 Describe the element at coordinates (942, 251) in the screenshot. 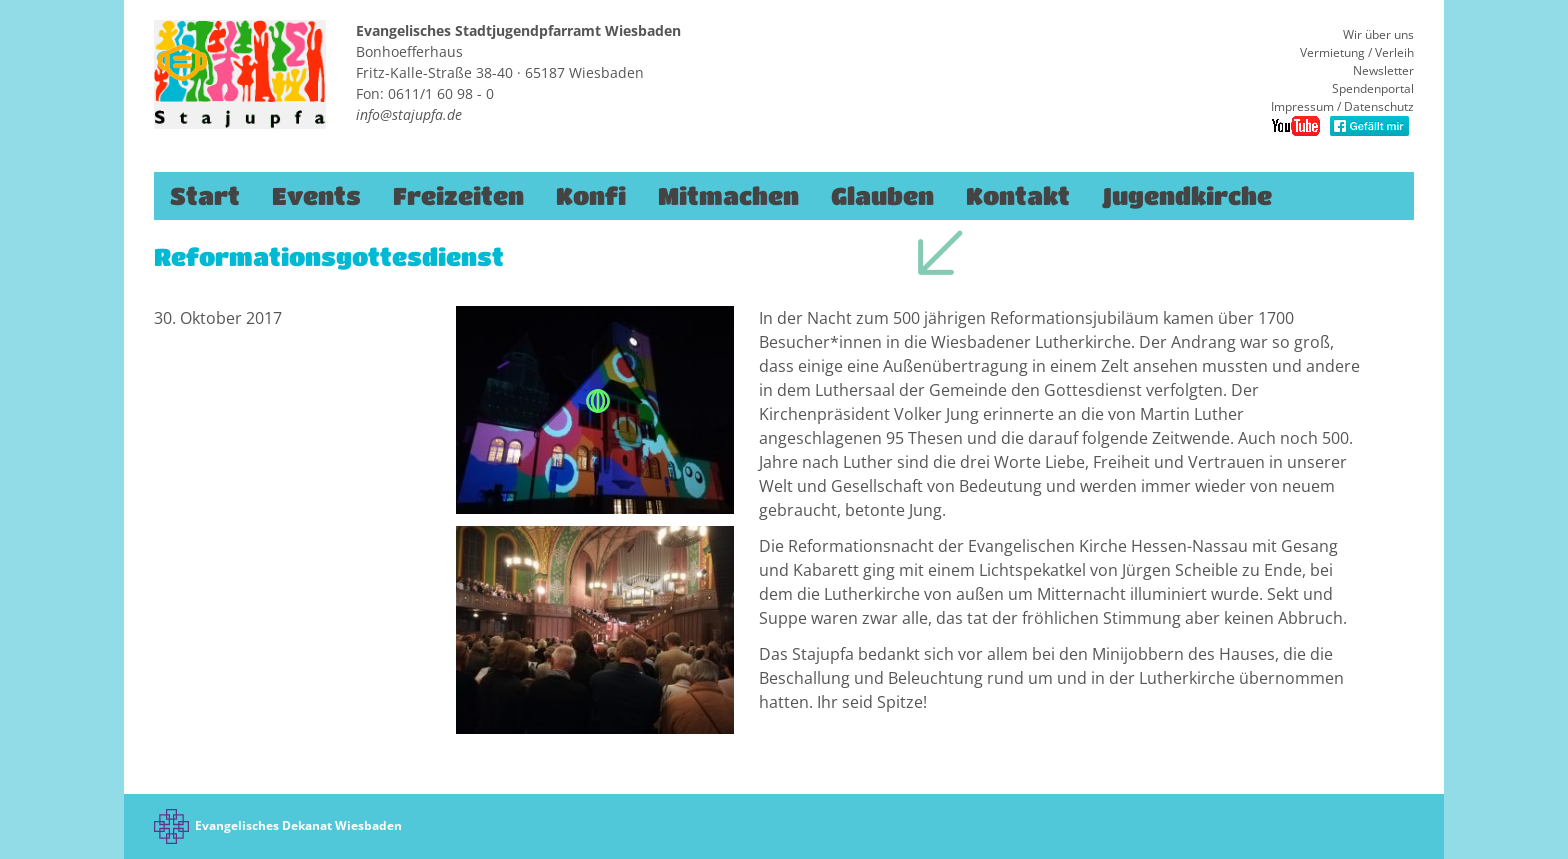

I see `navigate to previous or lower-left content` at that location.